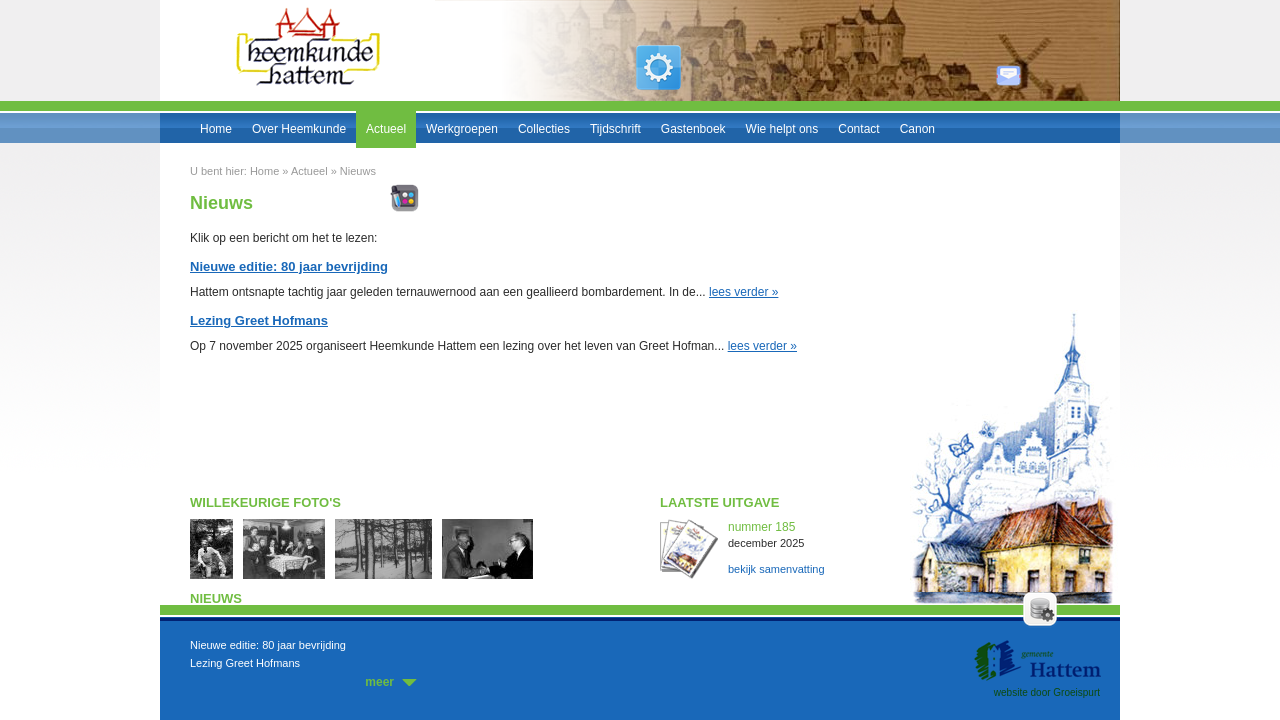 The height and width of the screenshot is (720, 1280). What do you see at coordinates (658, 67) in the screenshot?
I see `windows installer package file` at bounding box center [658, 67].